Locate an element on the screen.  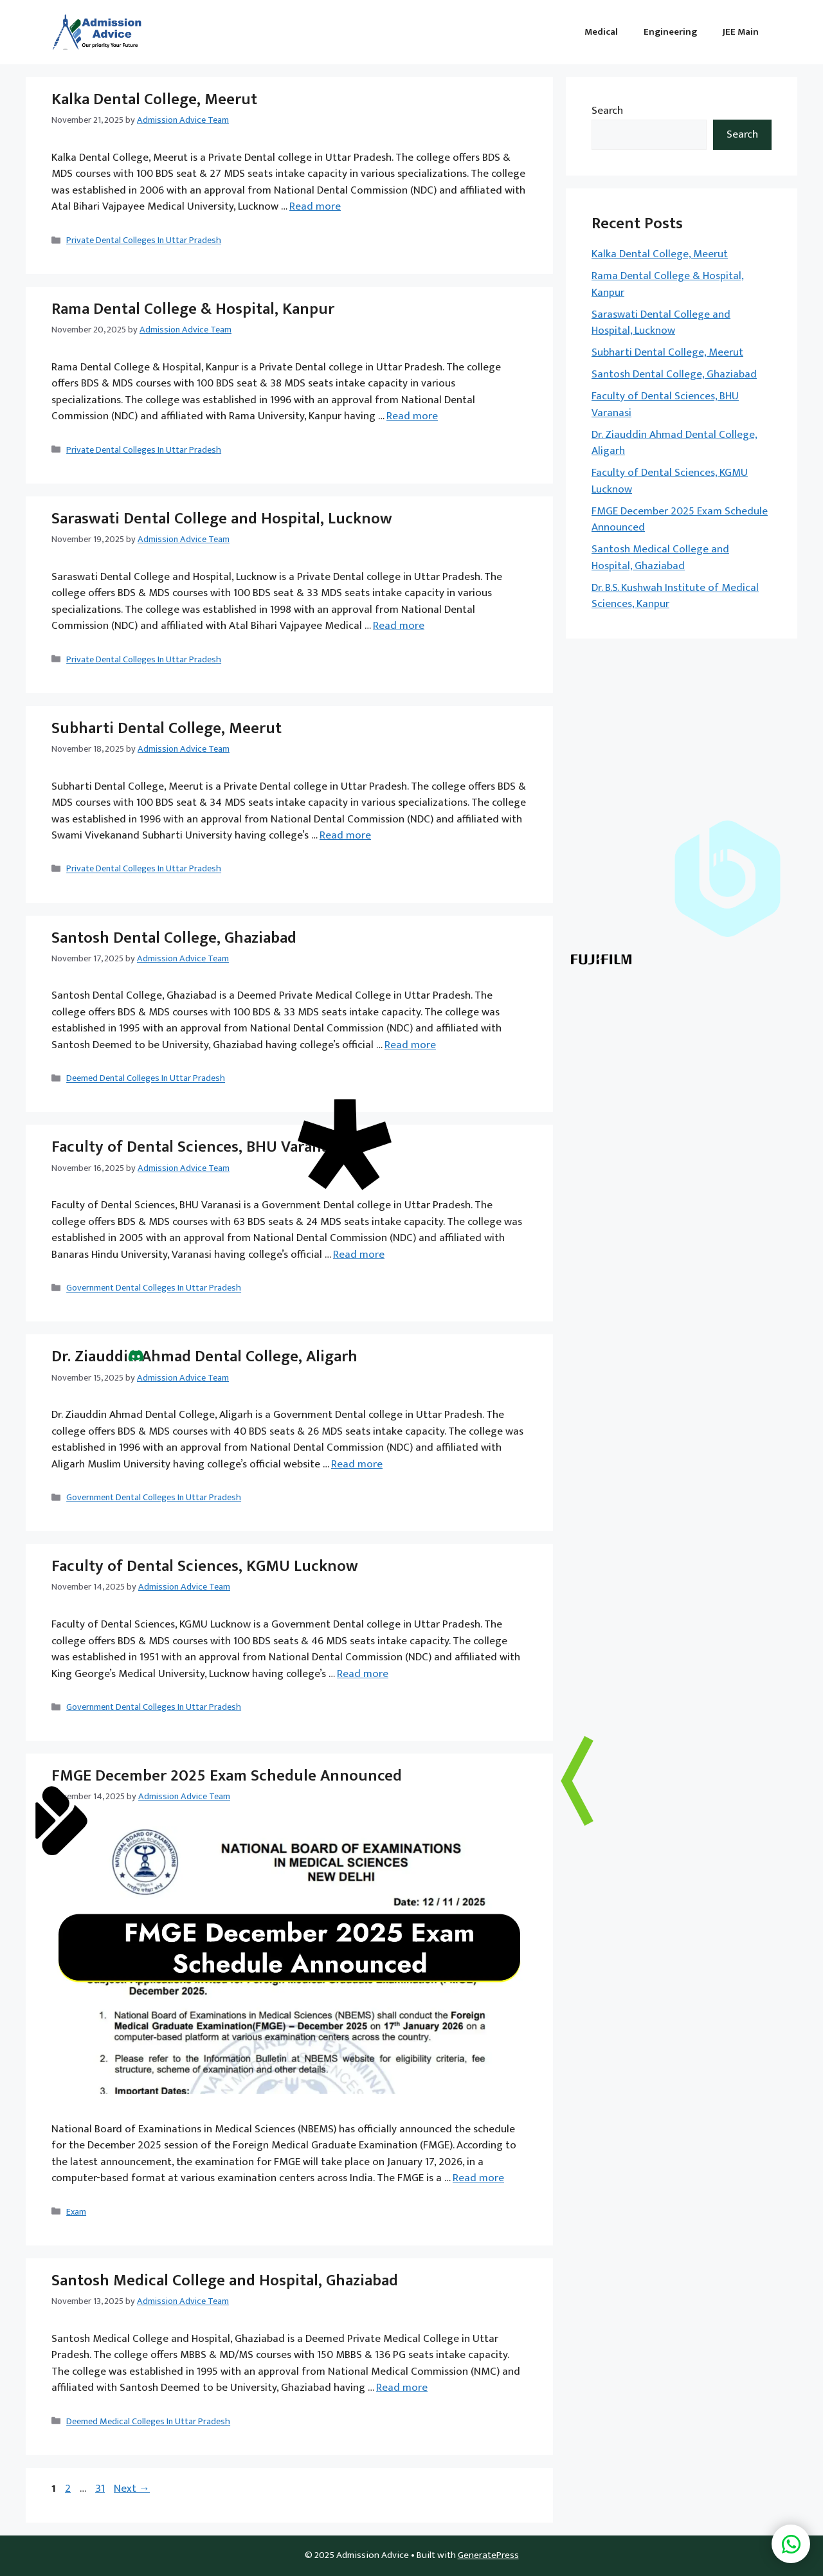
diaspora social network logo is located at coordinates (345, 1145).